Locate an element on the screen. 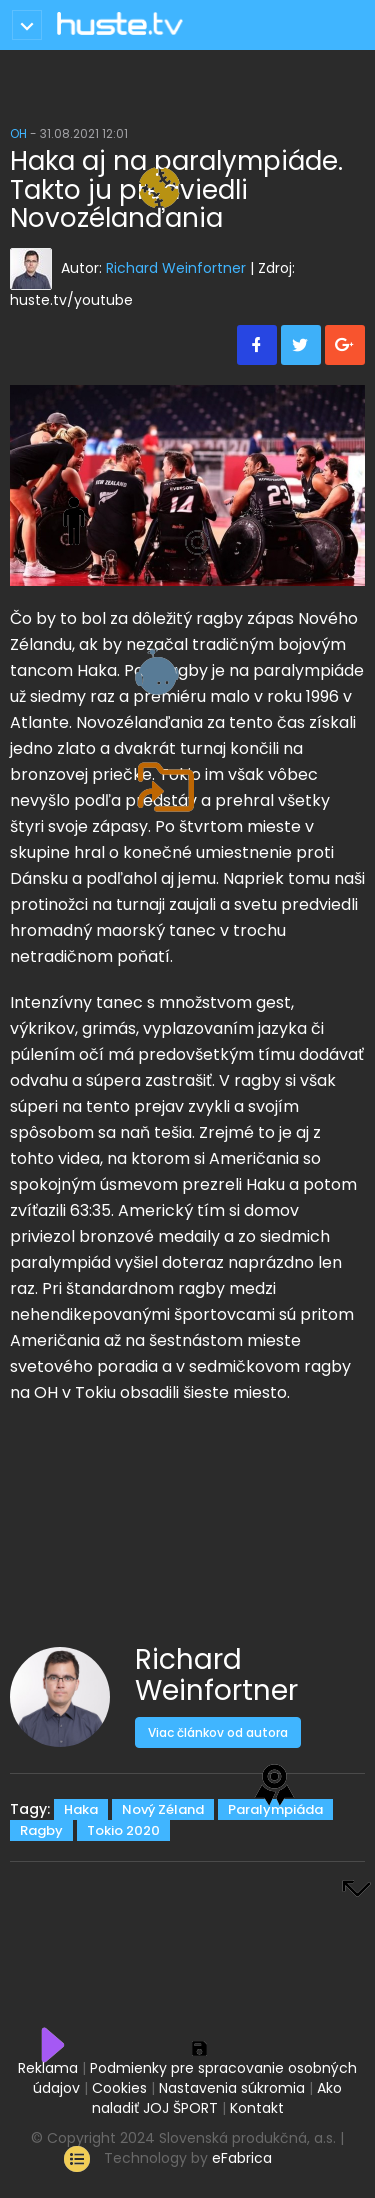  indicates an award or achievement is located at coordinates (274, 1784).